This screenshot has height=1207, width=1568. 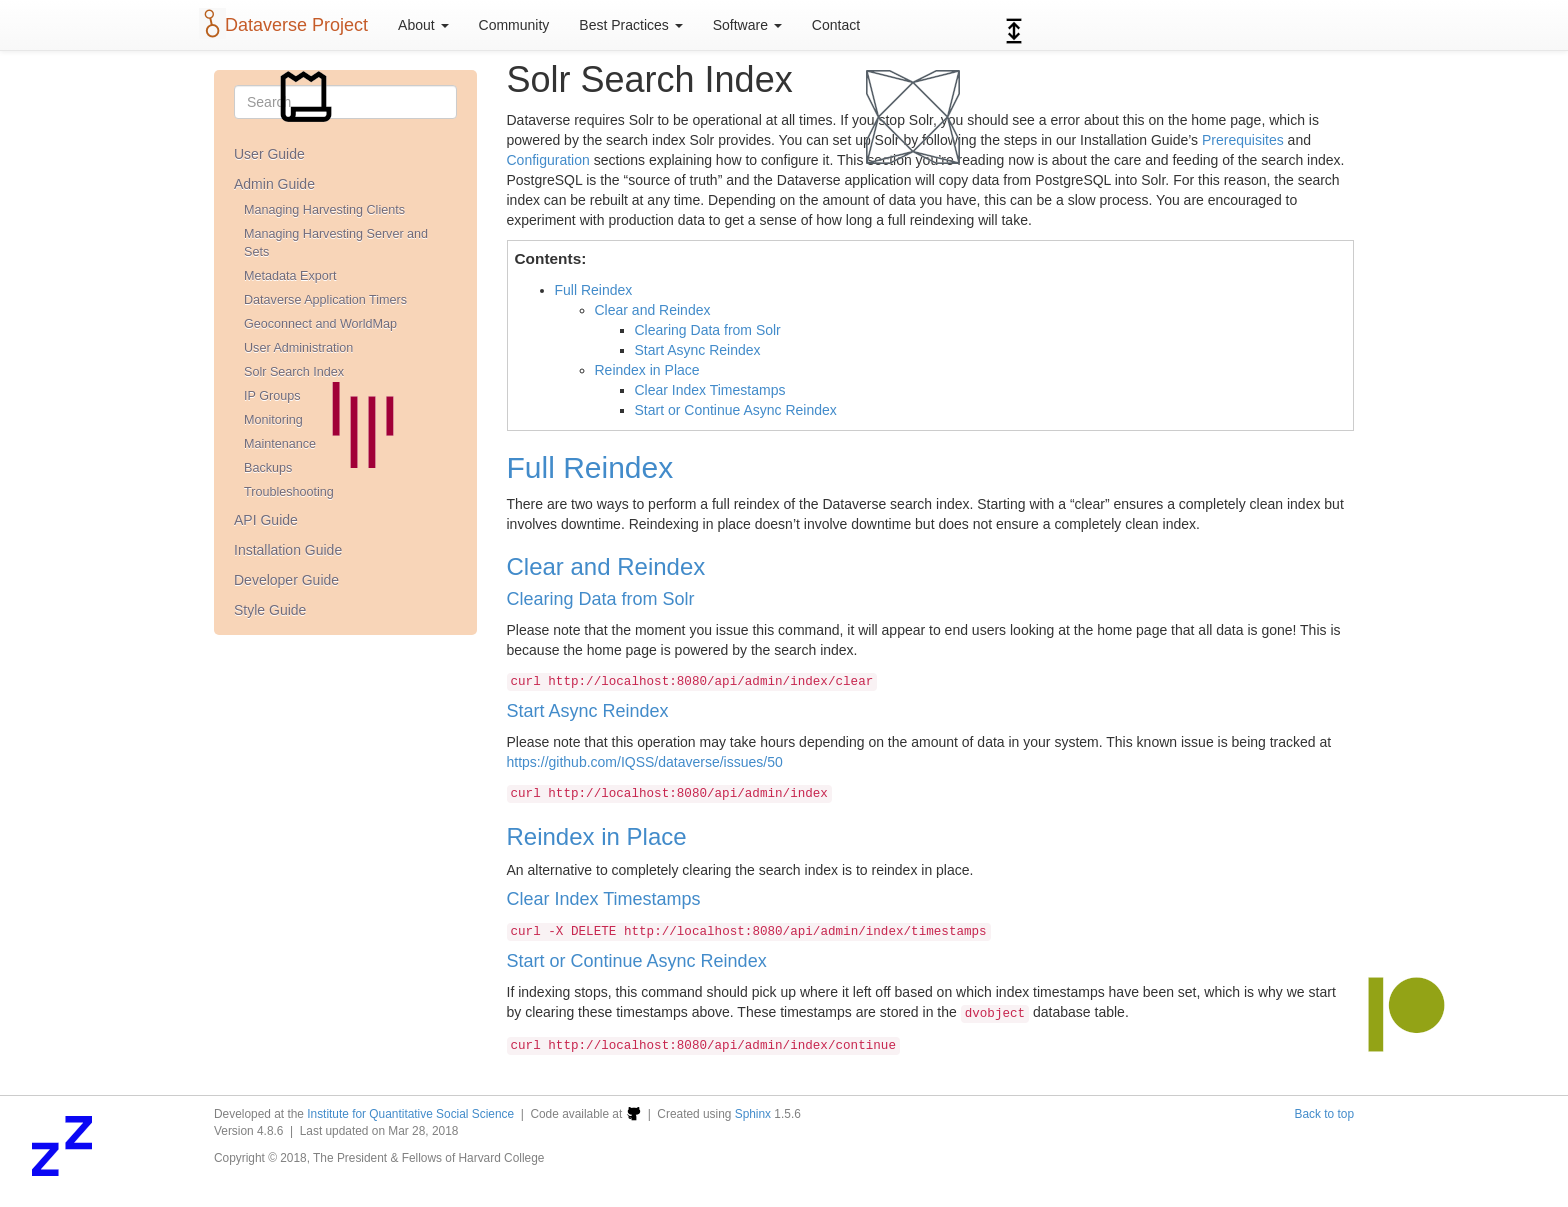 I want to click on expand element height vertically, so click(x=1014, y=31).